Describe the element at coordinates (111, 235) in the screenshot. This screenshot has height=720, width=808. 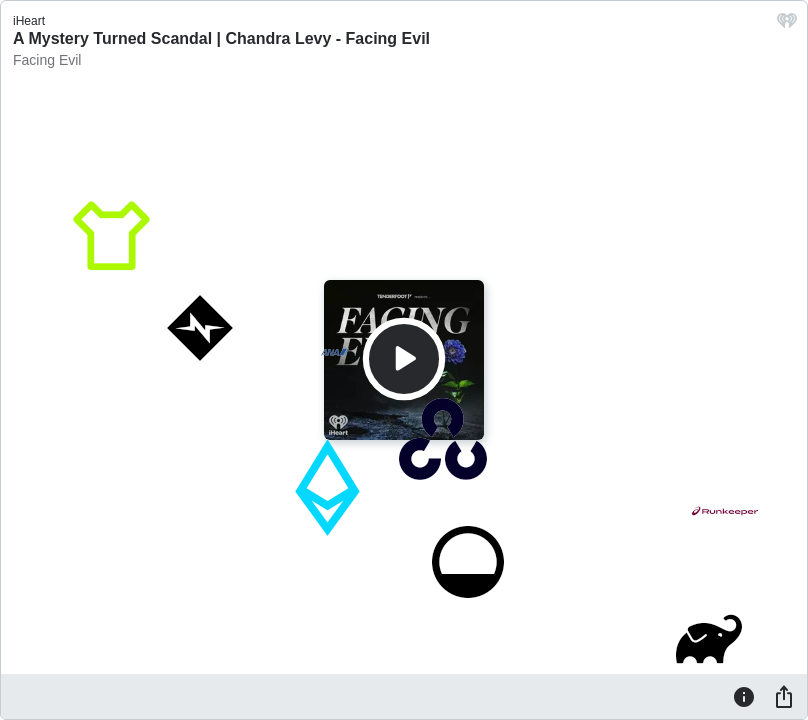
I see `browse clothing or apparel items` at that location.